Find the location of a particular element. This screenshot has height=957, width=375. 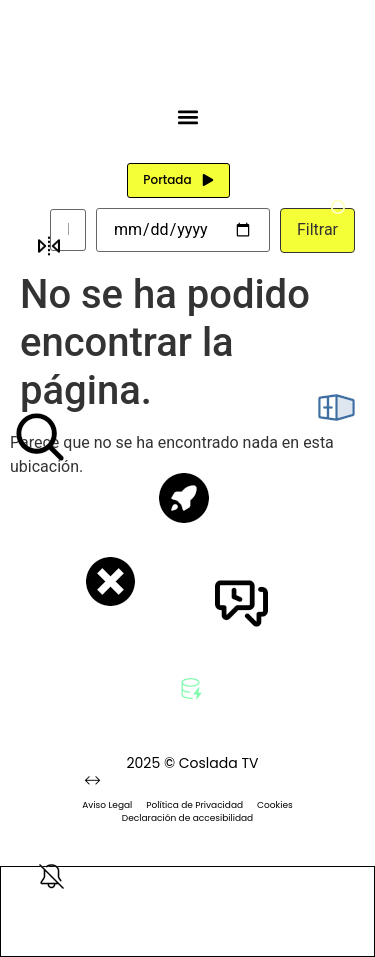

resize or adjust width horizontally is located at coordinates (92, 780).